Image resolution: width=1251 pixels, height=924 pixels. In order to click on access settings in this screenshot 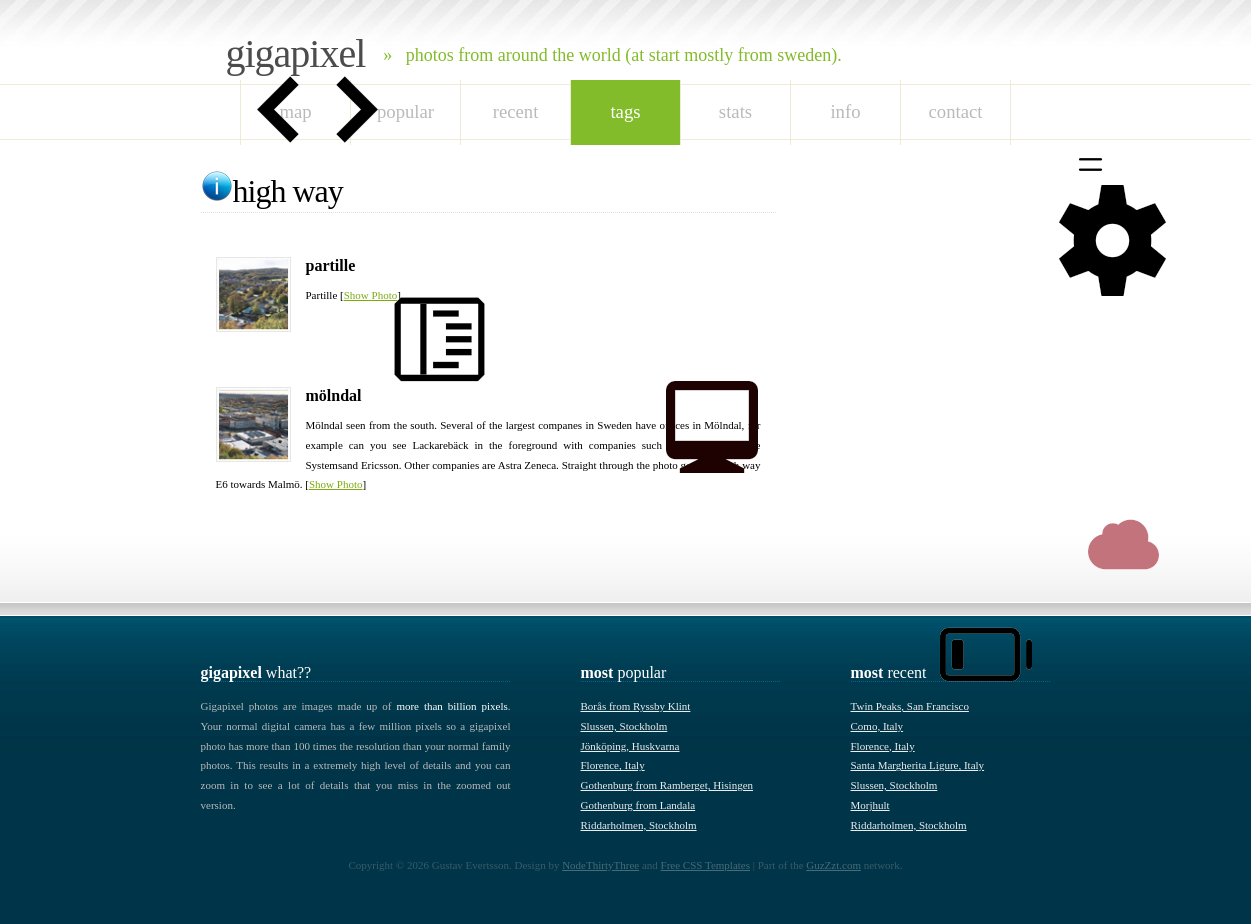, I will do `click(1112, 240)`.